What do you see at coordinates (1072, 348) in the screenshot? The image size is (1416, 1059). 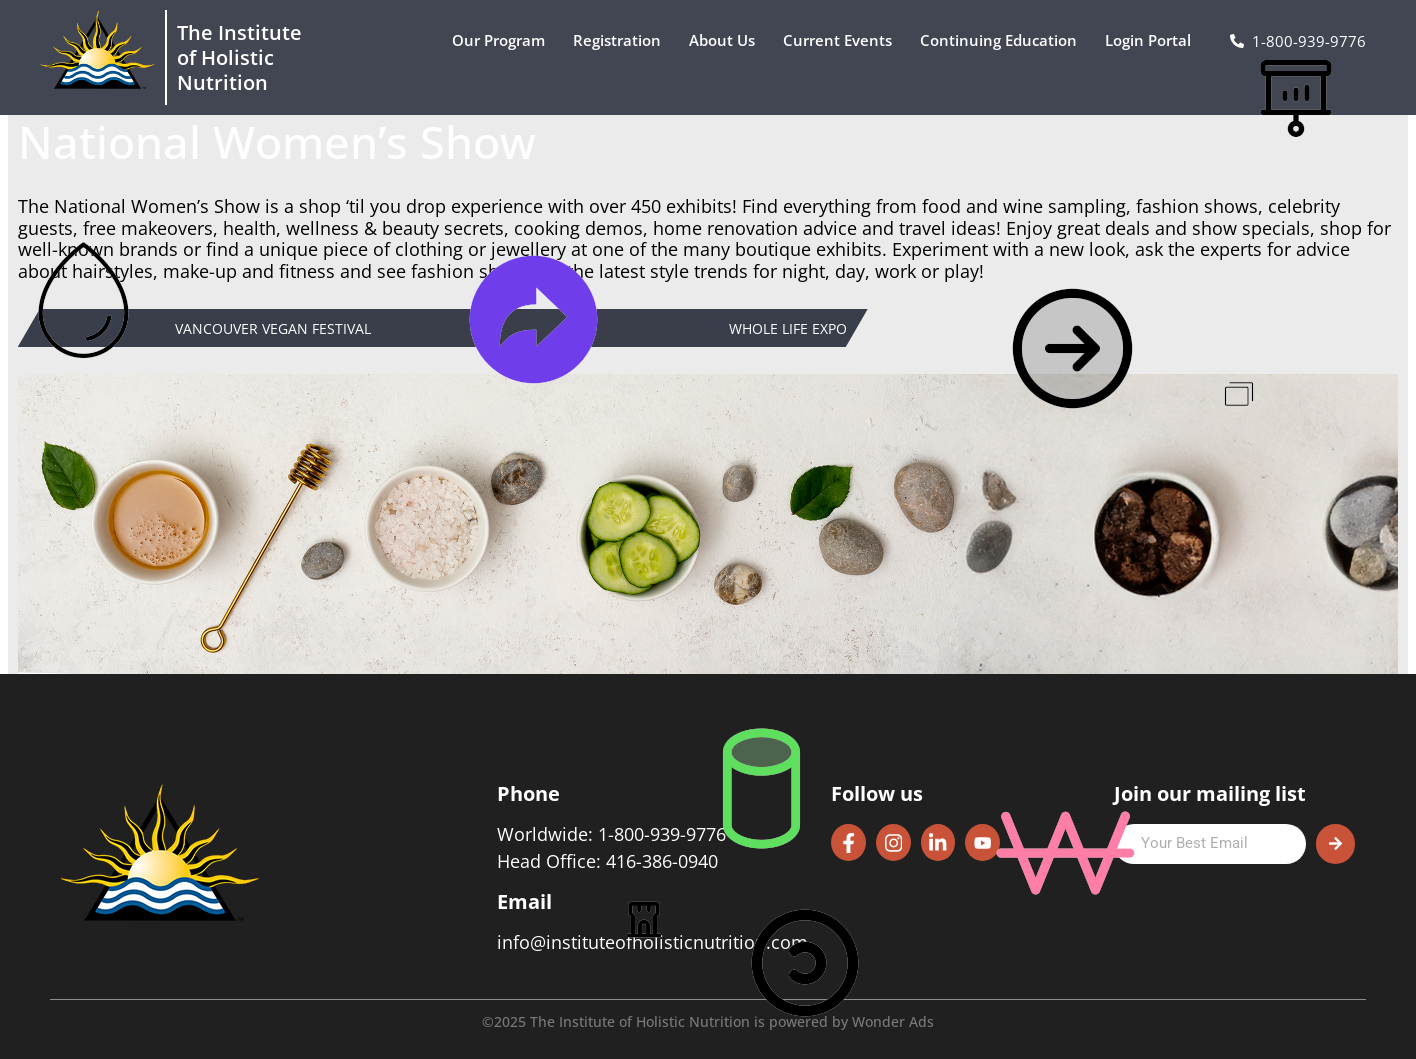 I see `proceed to the next step` at bounding box center [1072, 348].